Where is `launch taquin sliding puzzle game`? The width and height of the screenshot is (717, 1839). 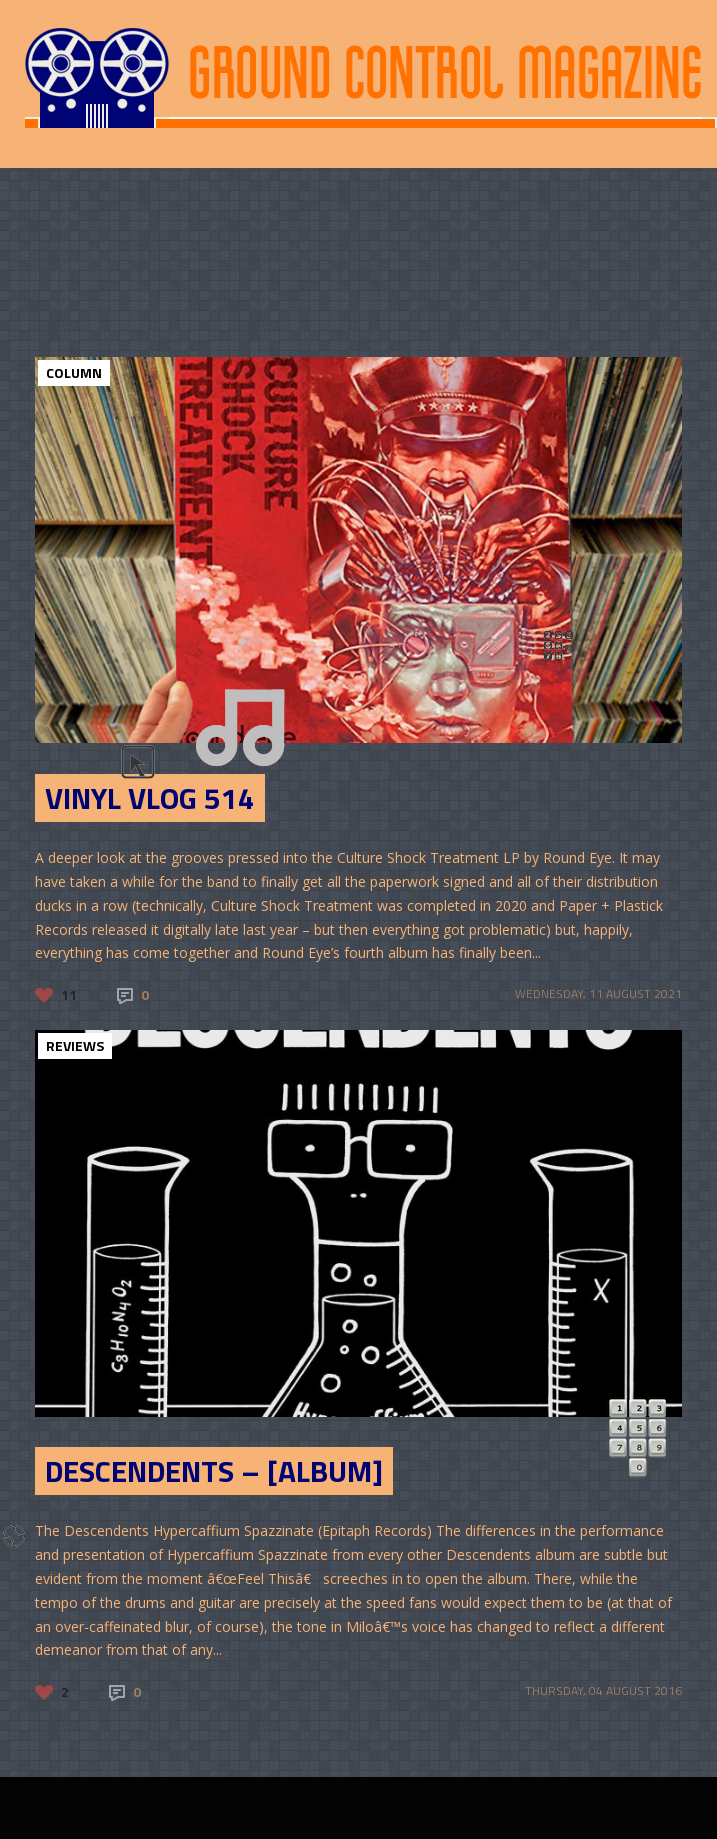
launch taquin sliding puzzle game is located at coordinates (558, 645).